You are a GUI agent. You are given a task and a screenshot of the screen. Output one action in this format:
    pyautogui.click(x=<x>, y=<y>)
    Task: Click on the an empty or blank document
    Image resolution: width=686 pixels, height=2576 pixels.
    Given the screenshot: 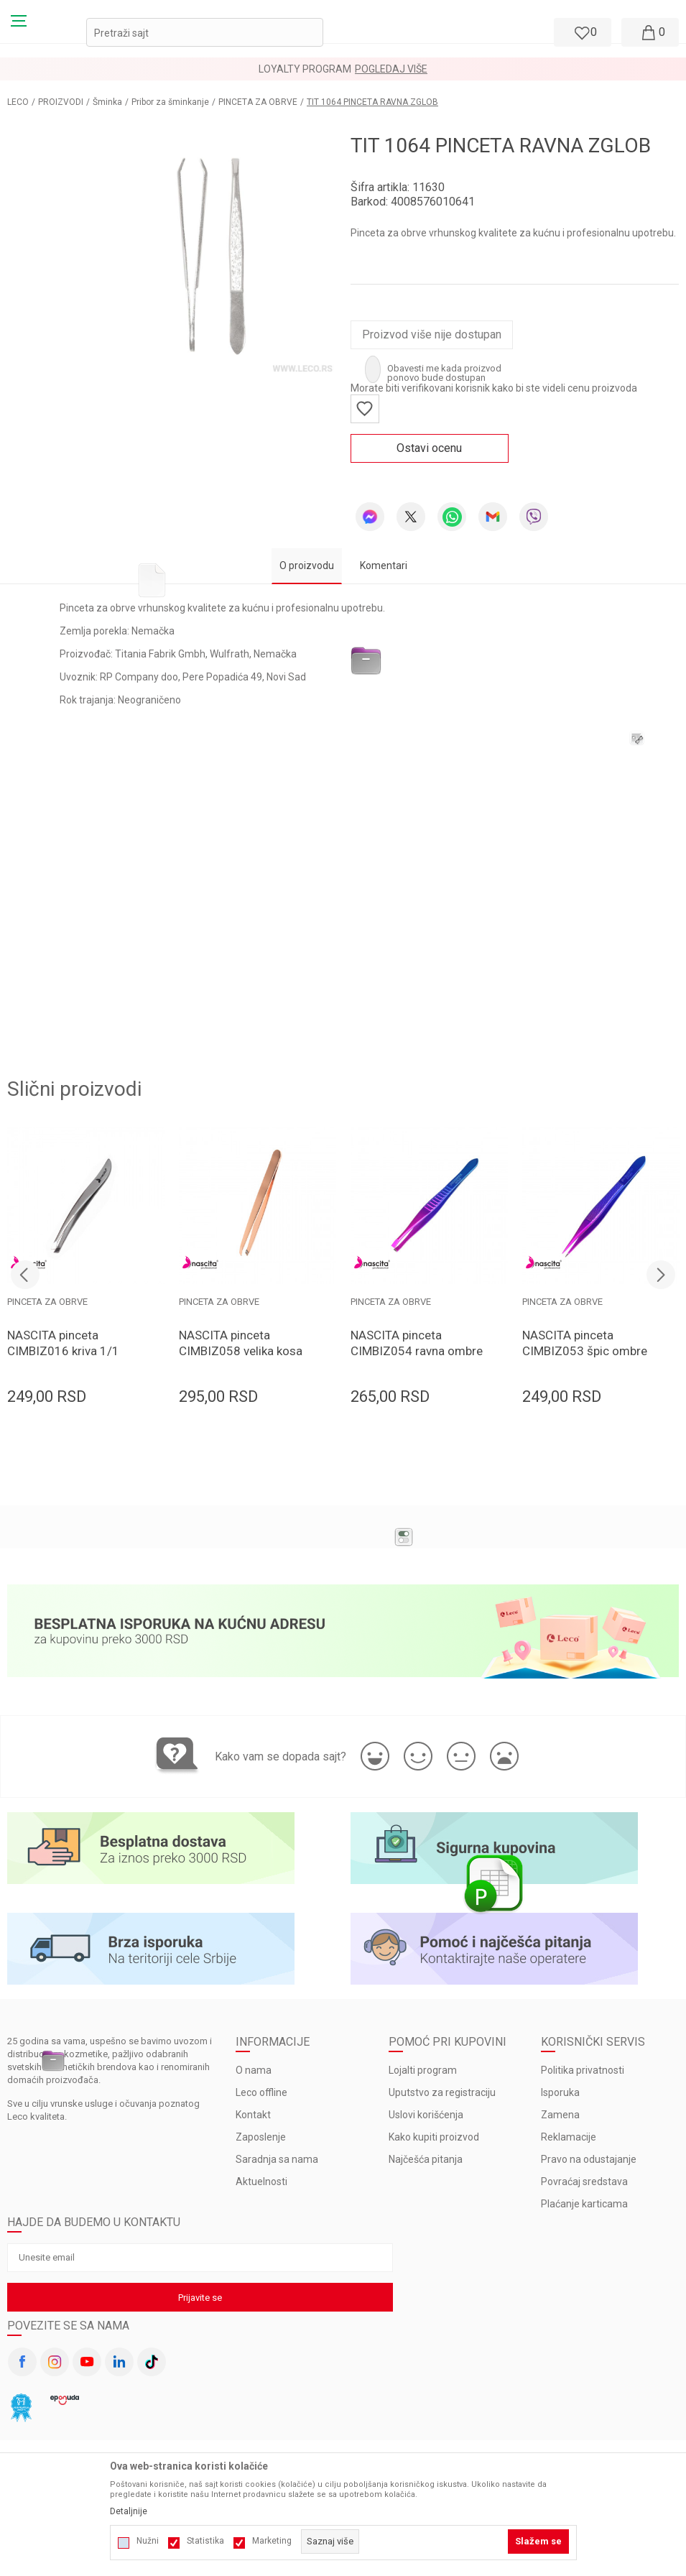 What is the action you would take?
    pyautogui.click(x=152, y=580)
    